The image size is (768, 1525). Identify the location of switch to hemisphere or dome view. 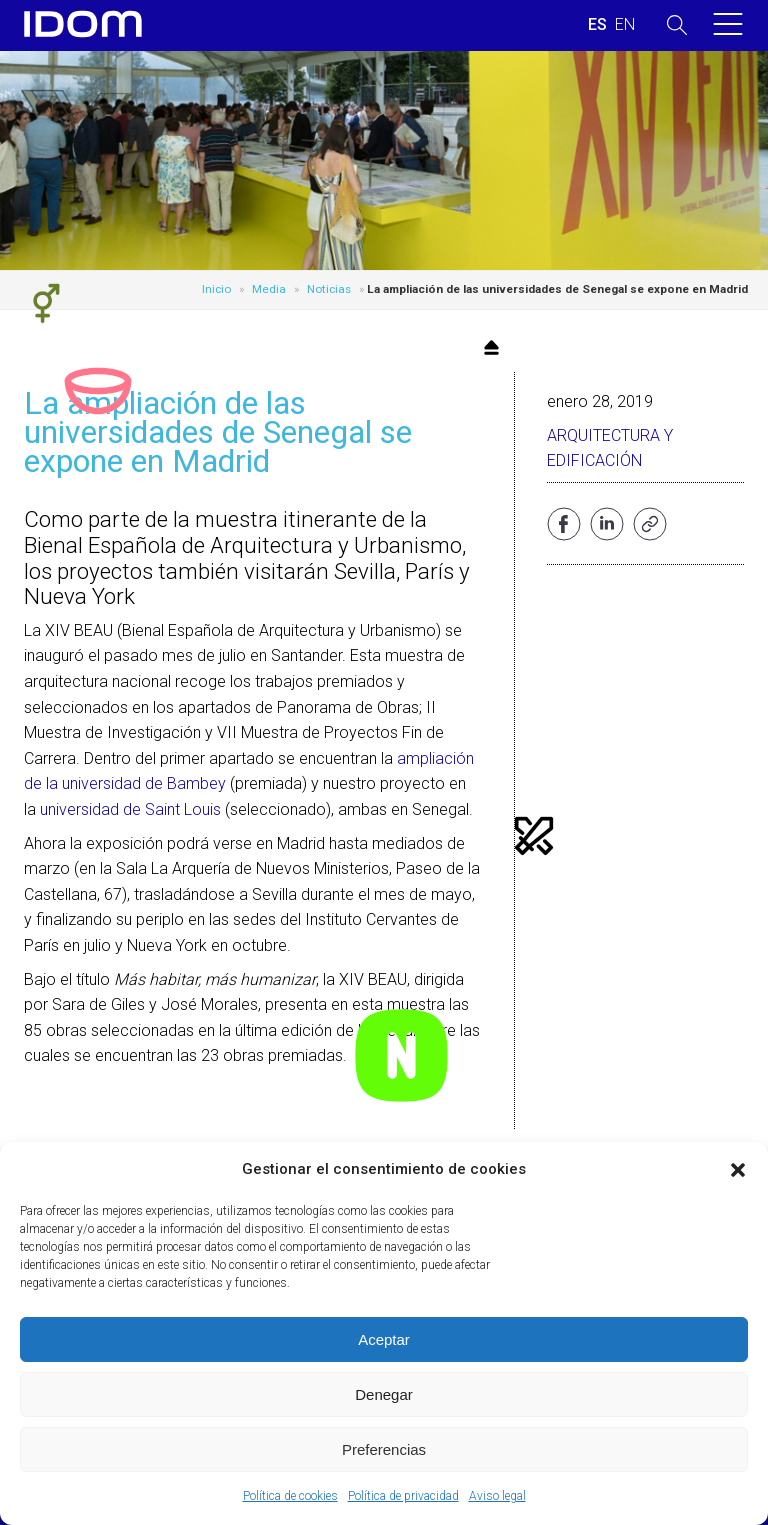
(98, 391).